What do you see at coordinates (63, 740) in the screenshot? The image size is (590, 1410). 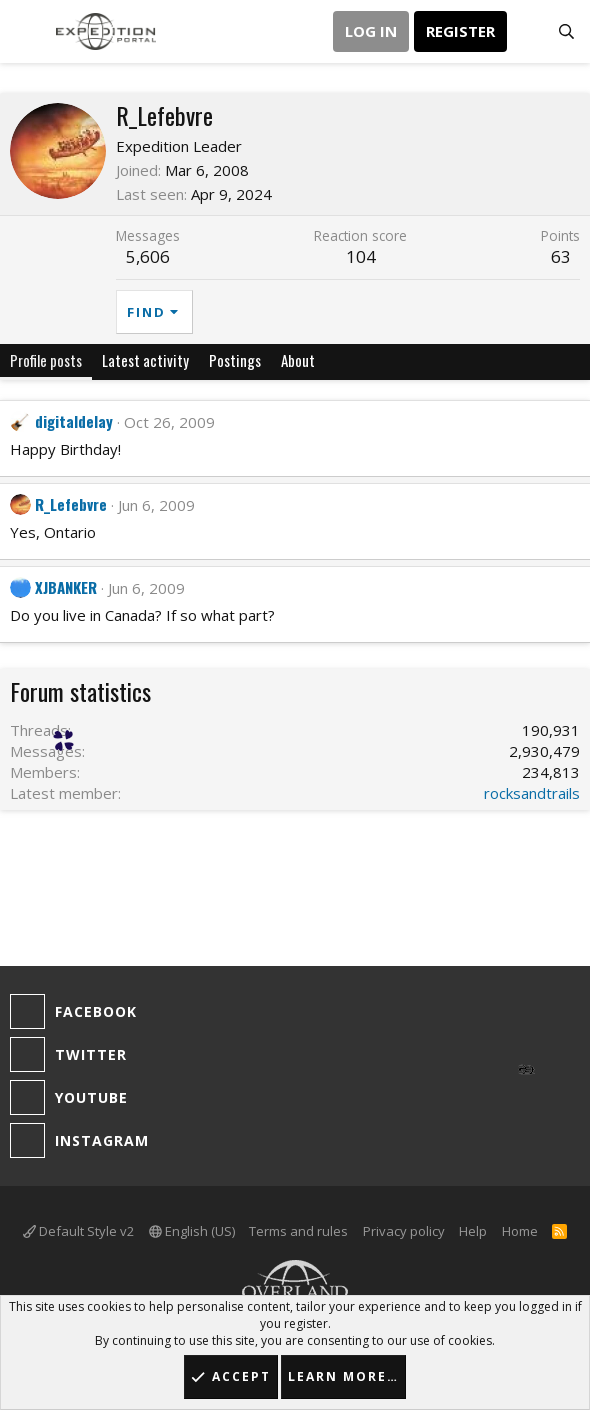 I see `4chan logo` at bounding box center [63, 740].